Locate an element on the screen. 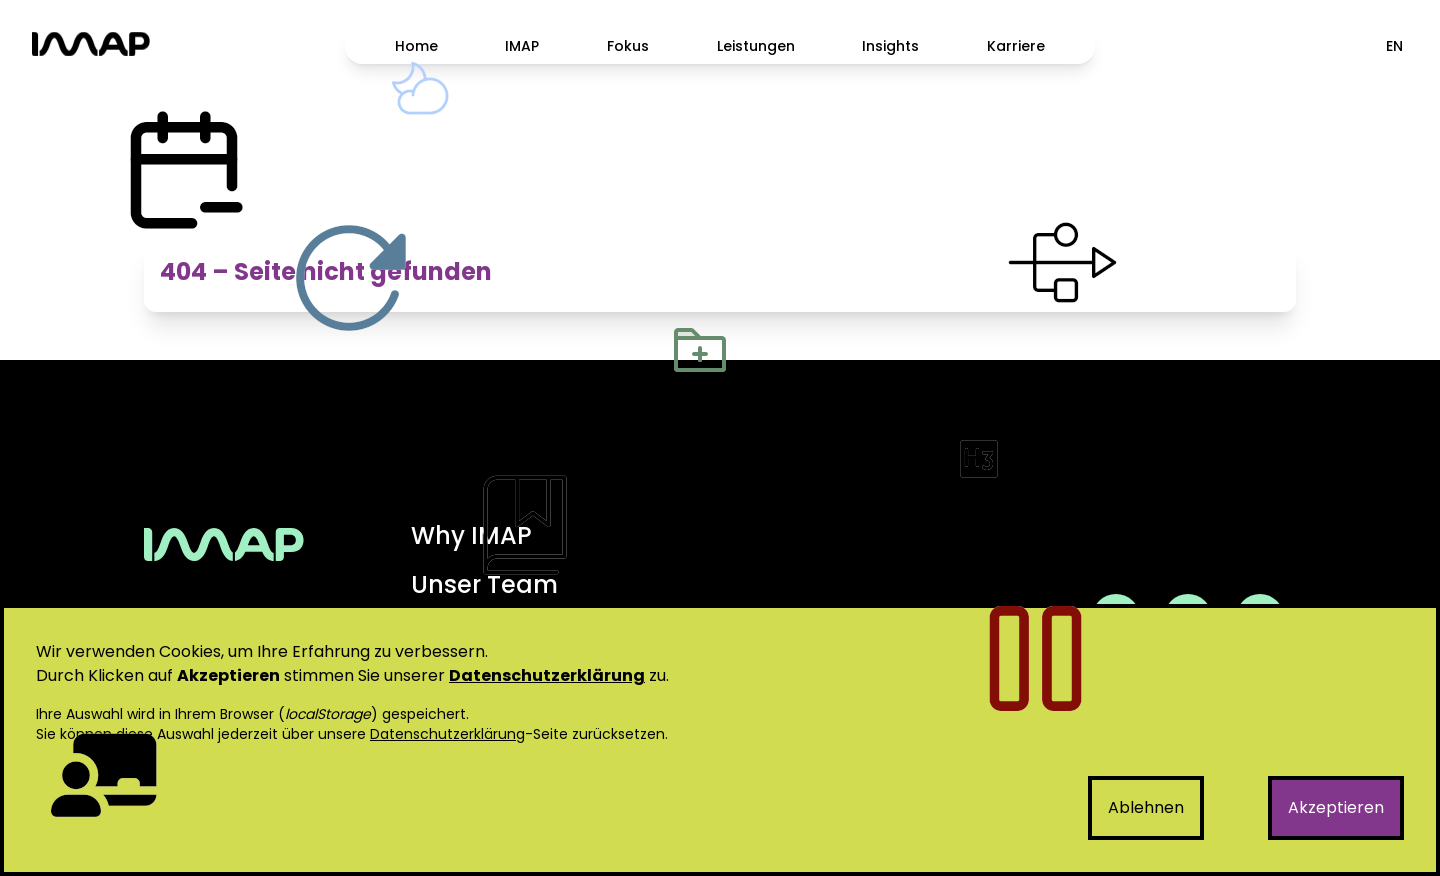  access your bookmarked reading list is located at coordinates (525, 525).